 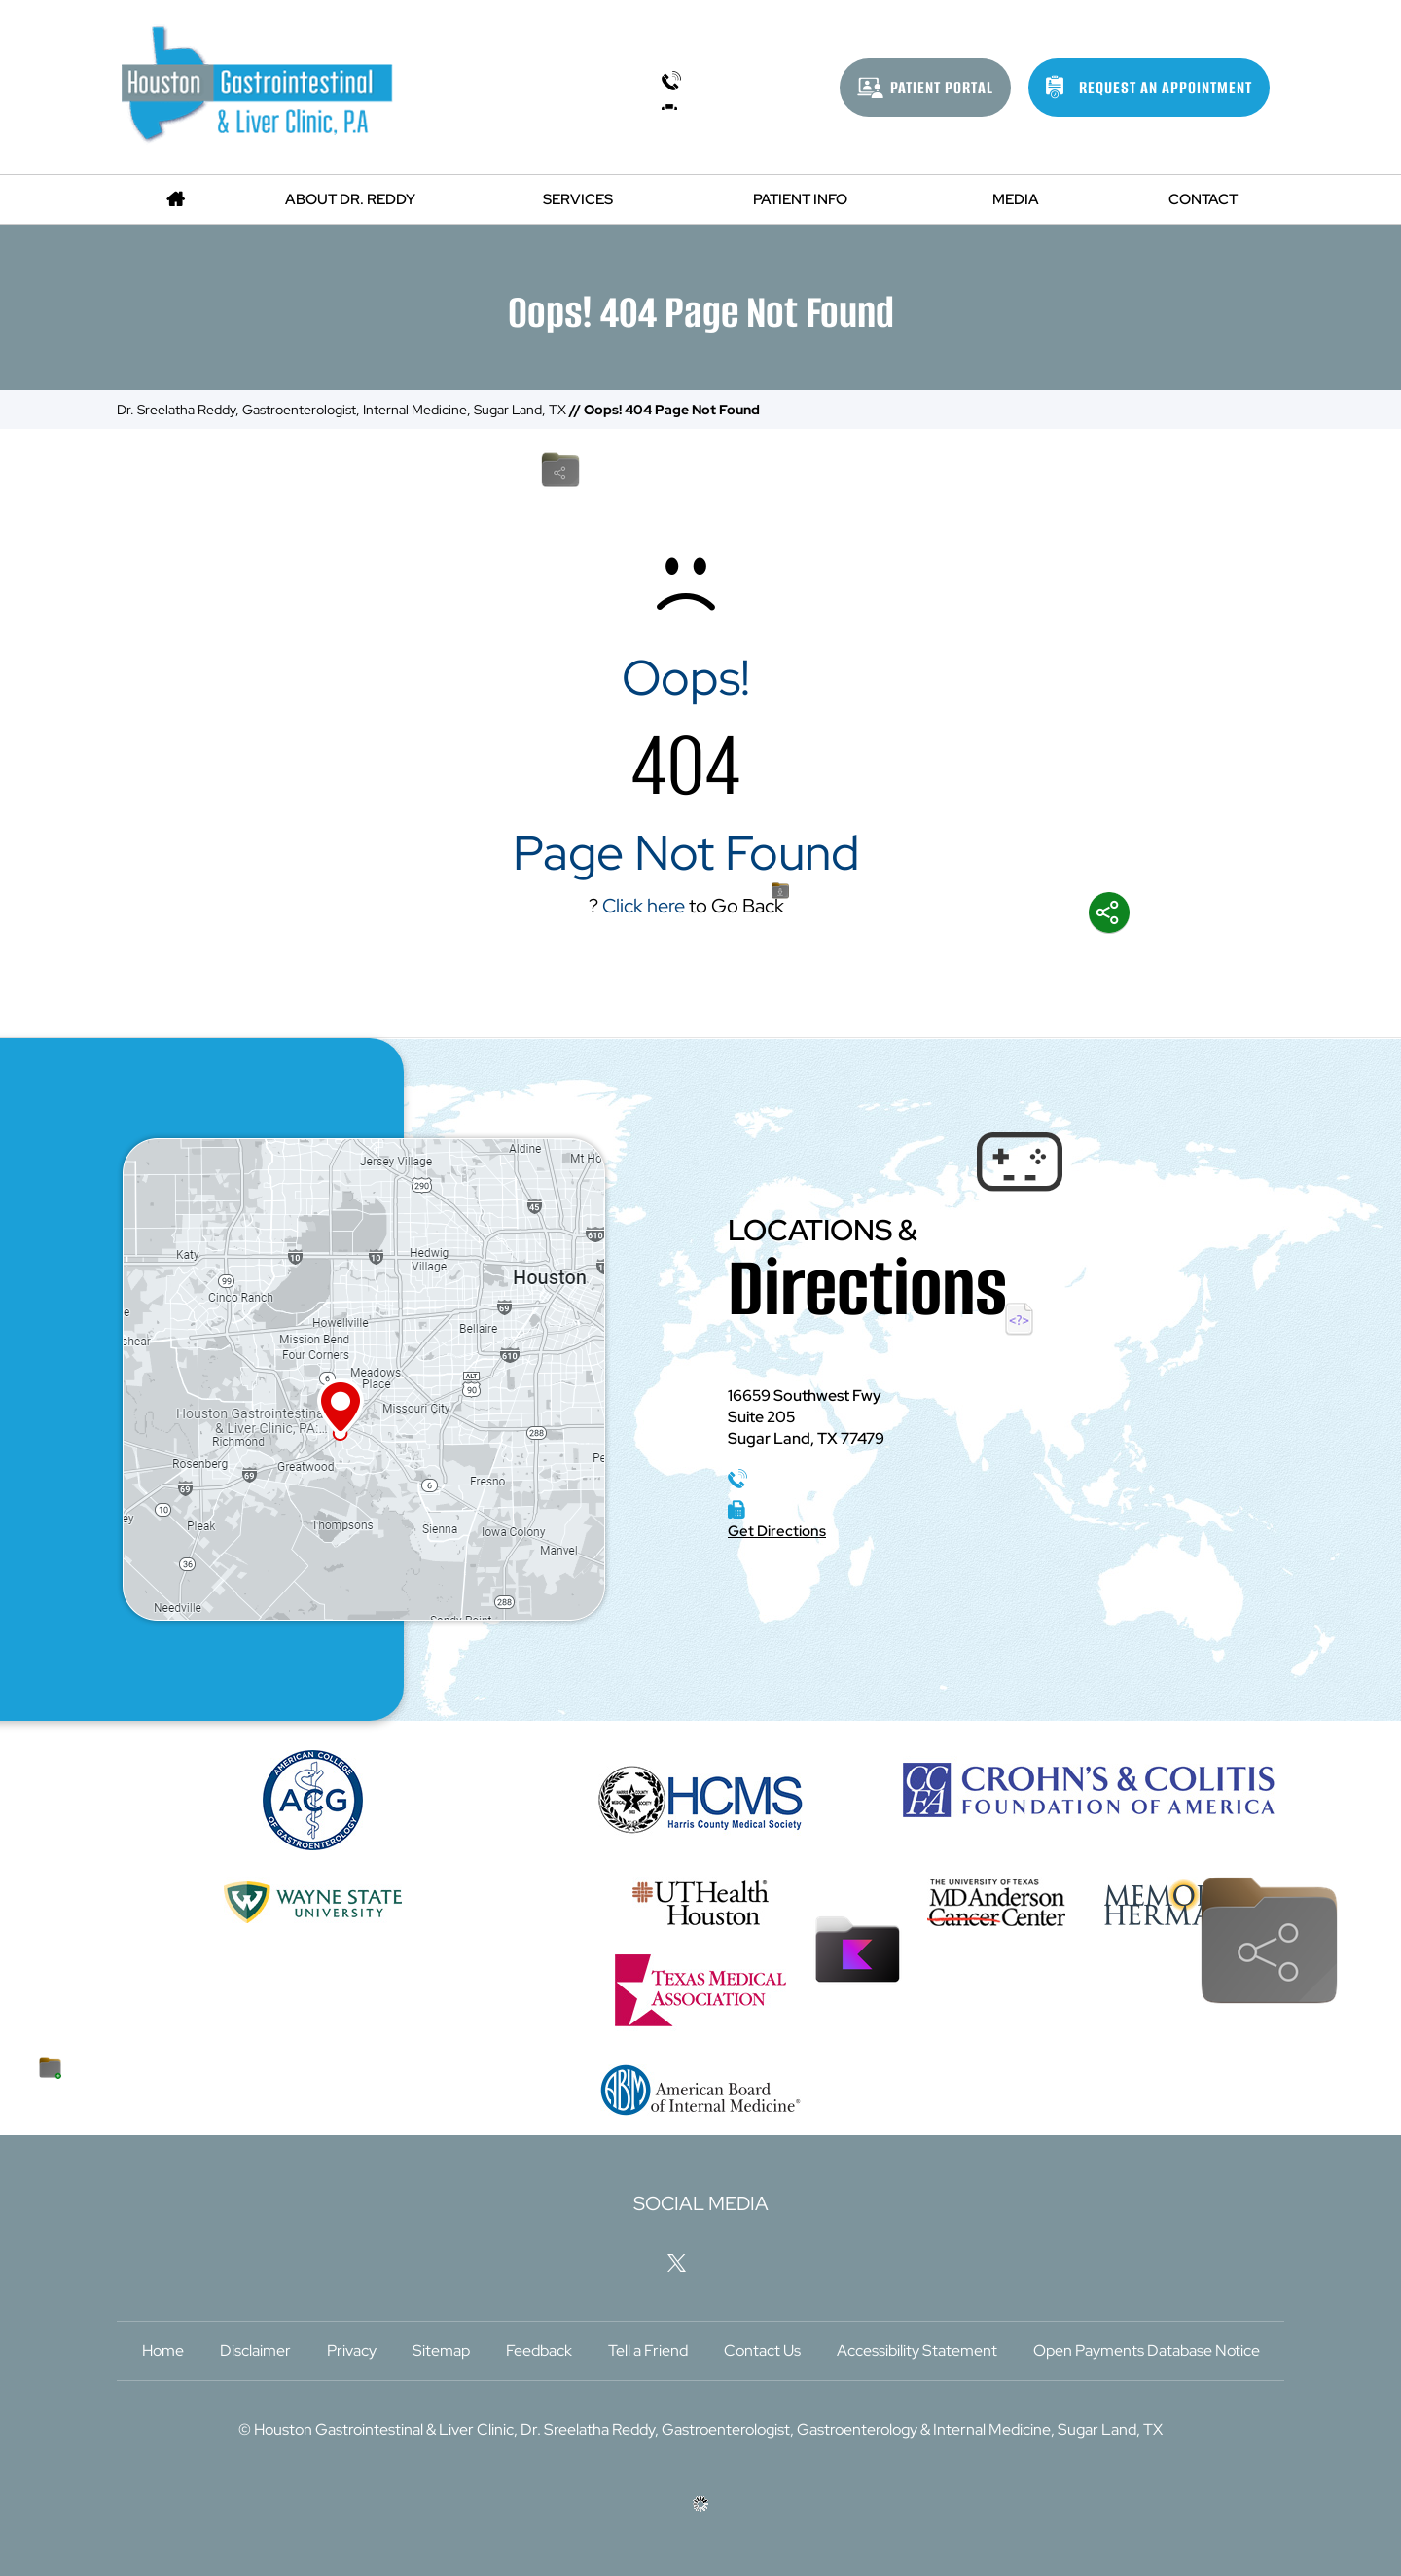 I want to click on access your downloads folder, so click(x=780, y=890).